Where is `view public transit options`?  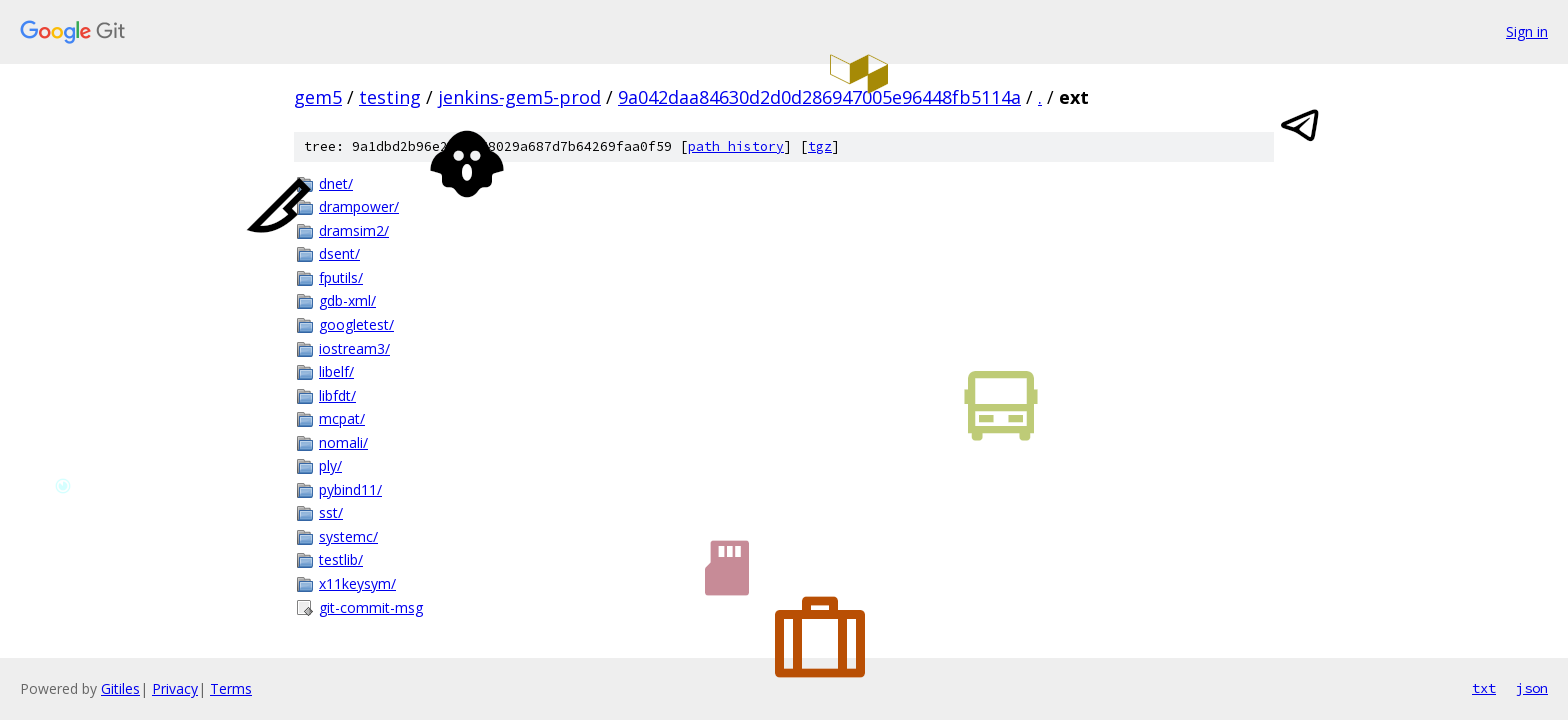
view public transit options is located at coordinates (1001, 404).